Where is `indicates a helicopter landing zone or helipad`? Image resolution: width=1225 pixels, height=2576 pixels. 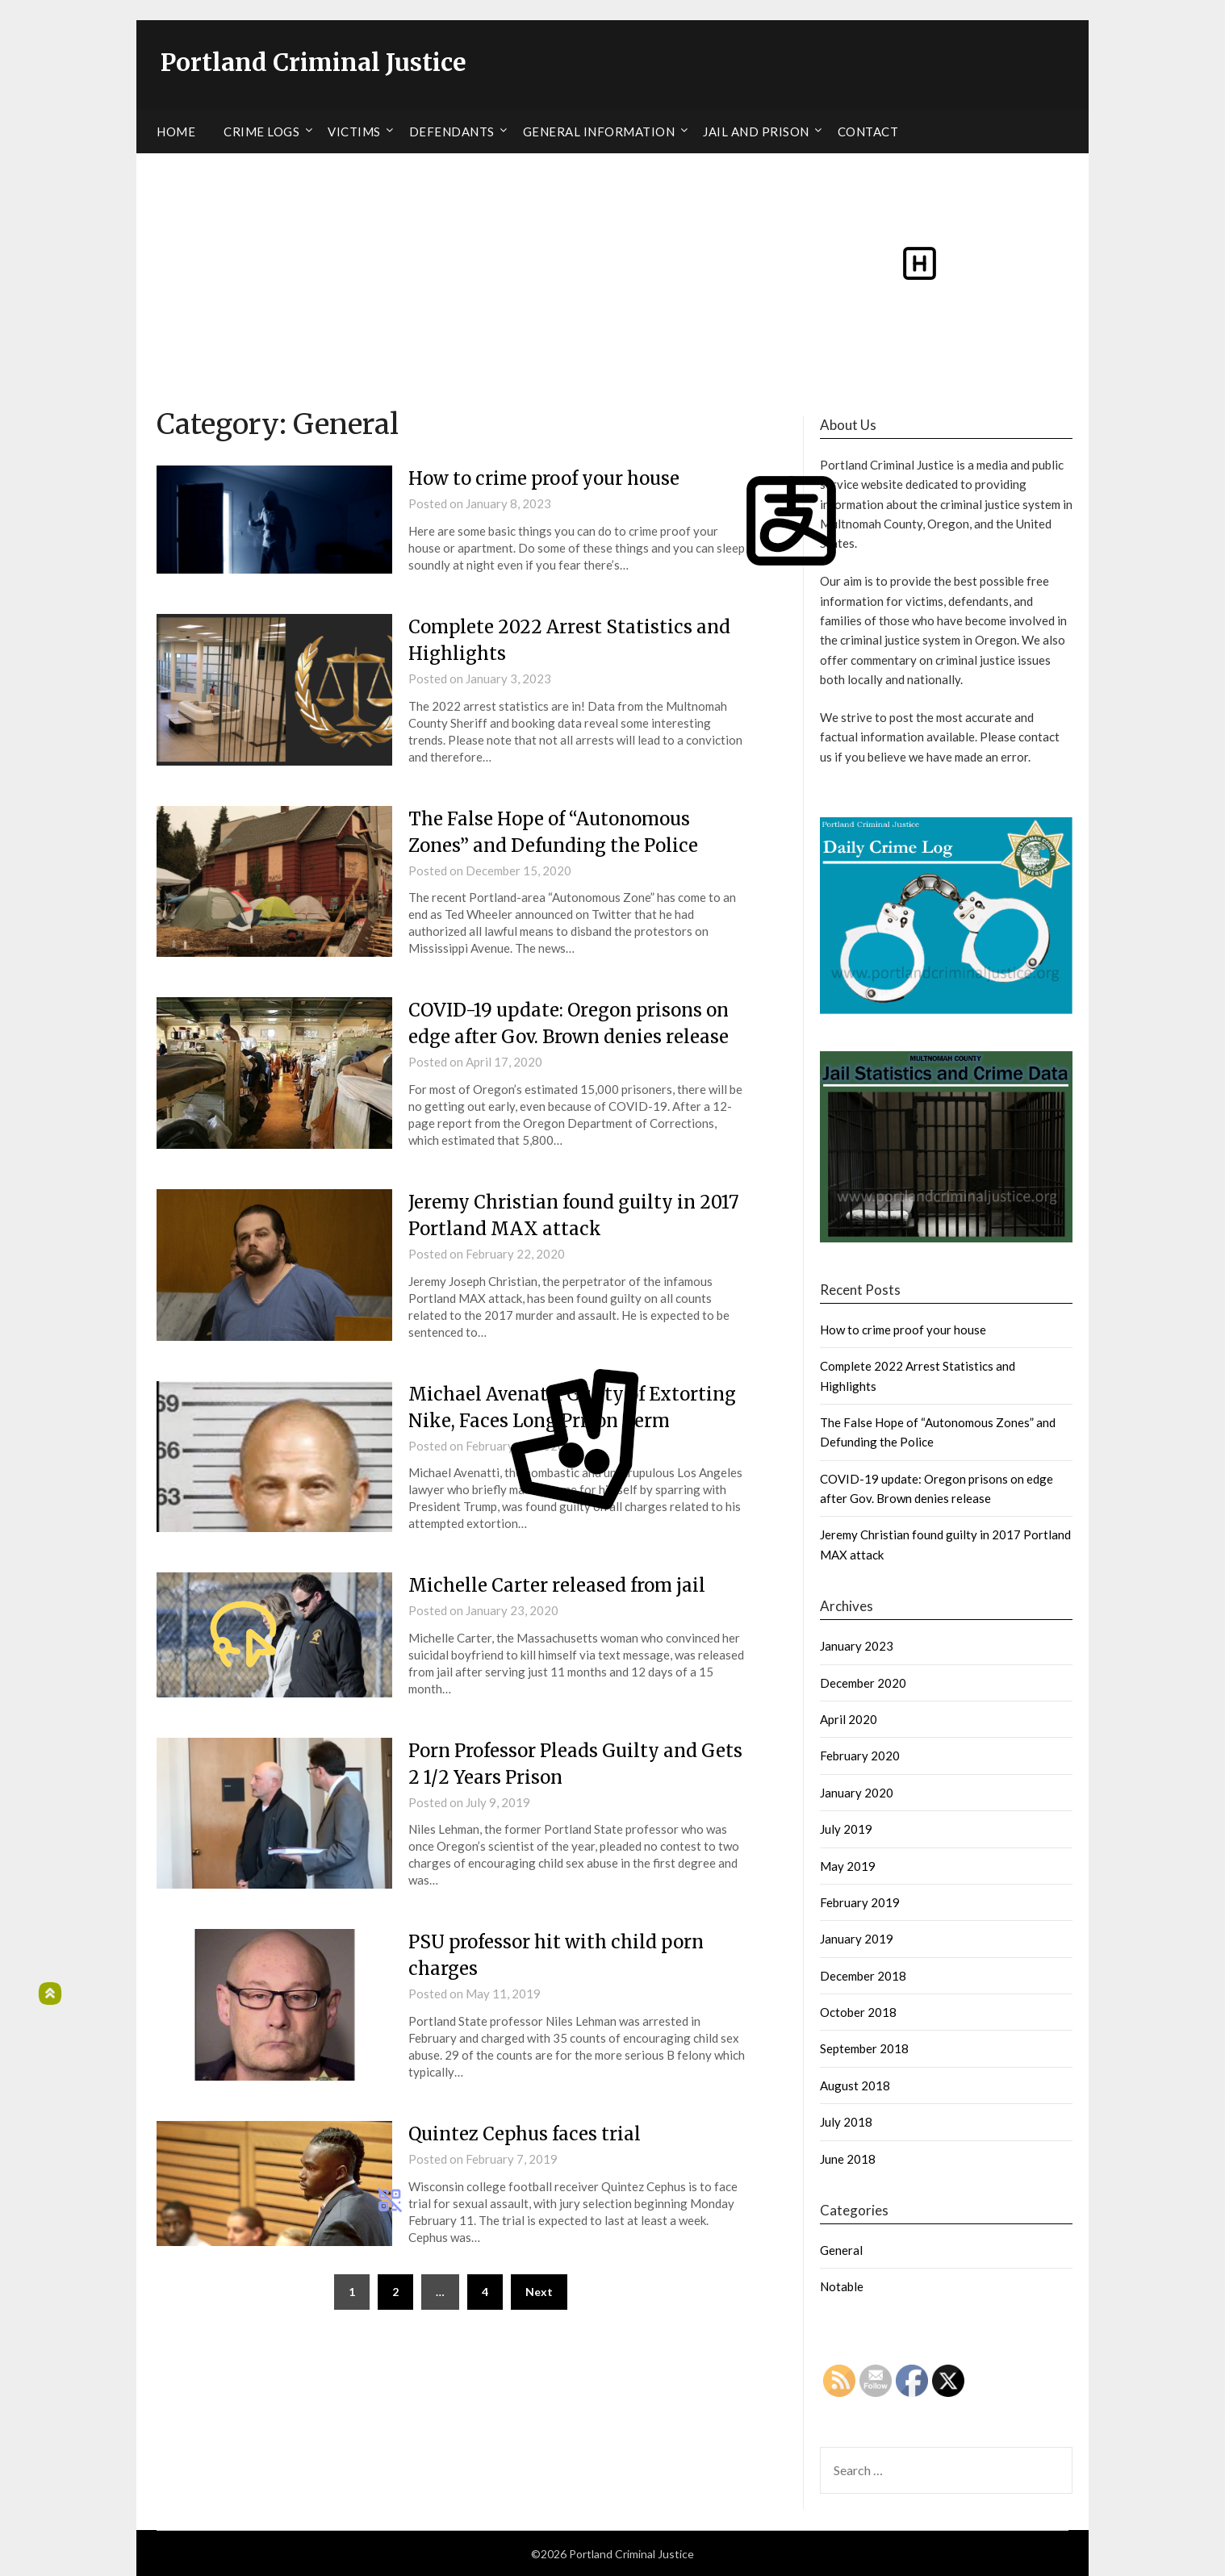
indicates a helicopter landing zone or helipad is located at coordinates (919, 263).